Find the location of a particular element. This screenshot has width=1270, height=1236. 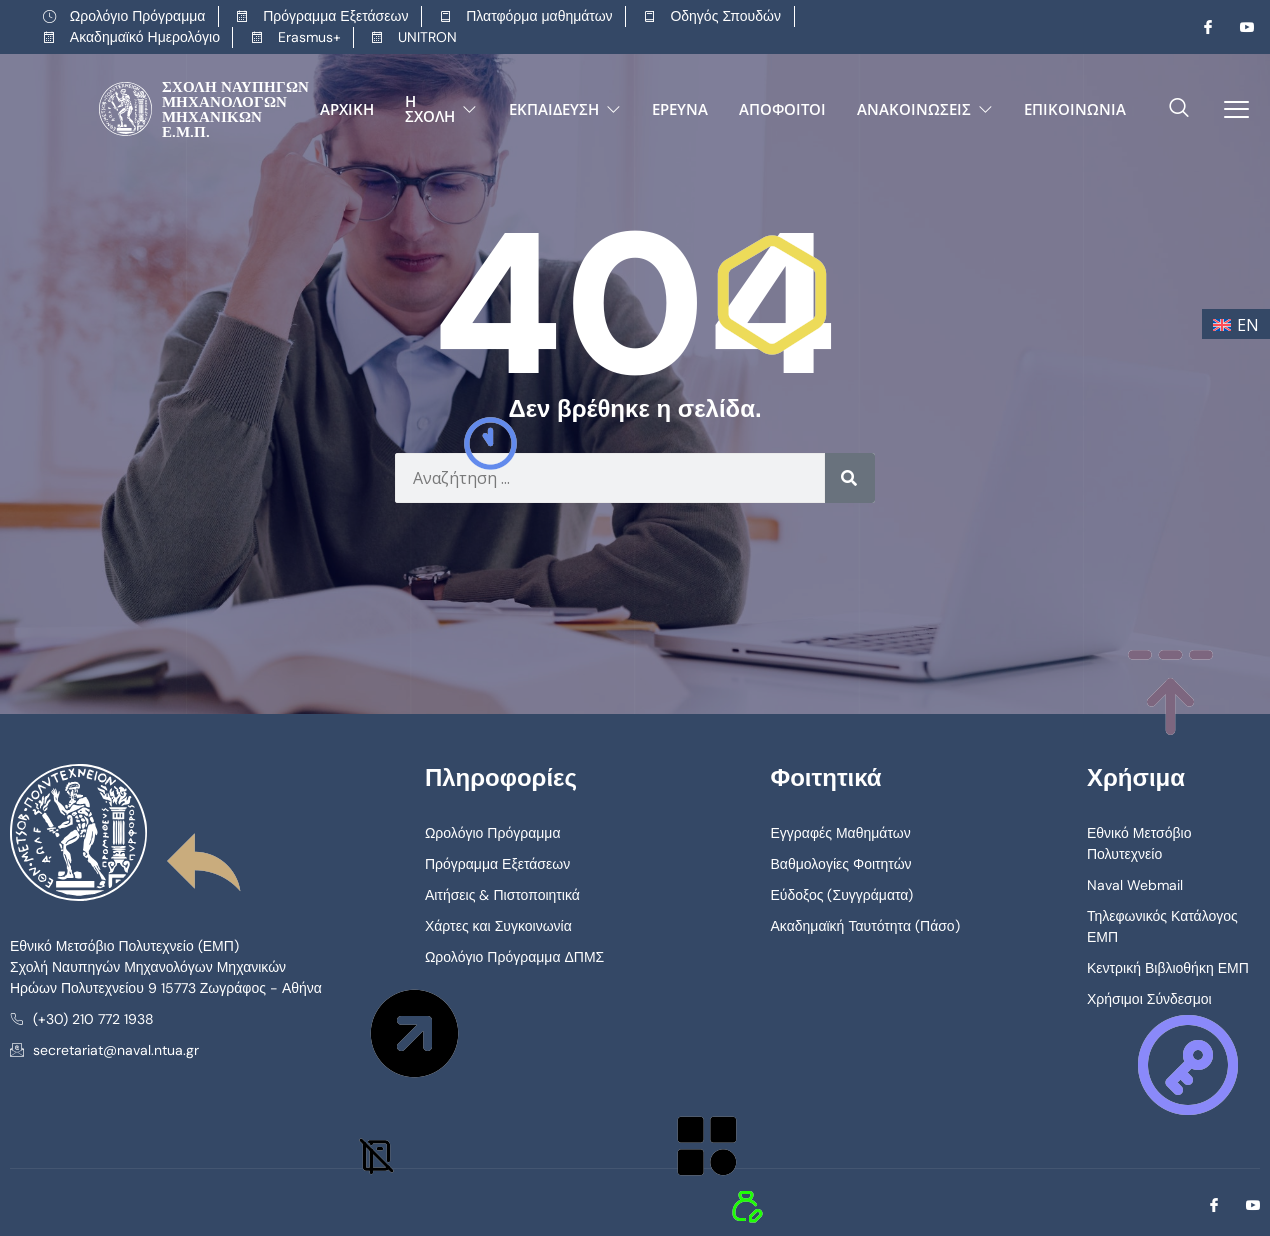

access security or authentication settings is located at coordinates (1188, 1065).